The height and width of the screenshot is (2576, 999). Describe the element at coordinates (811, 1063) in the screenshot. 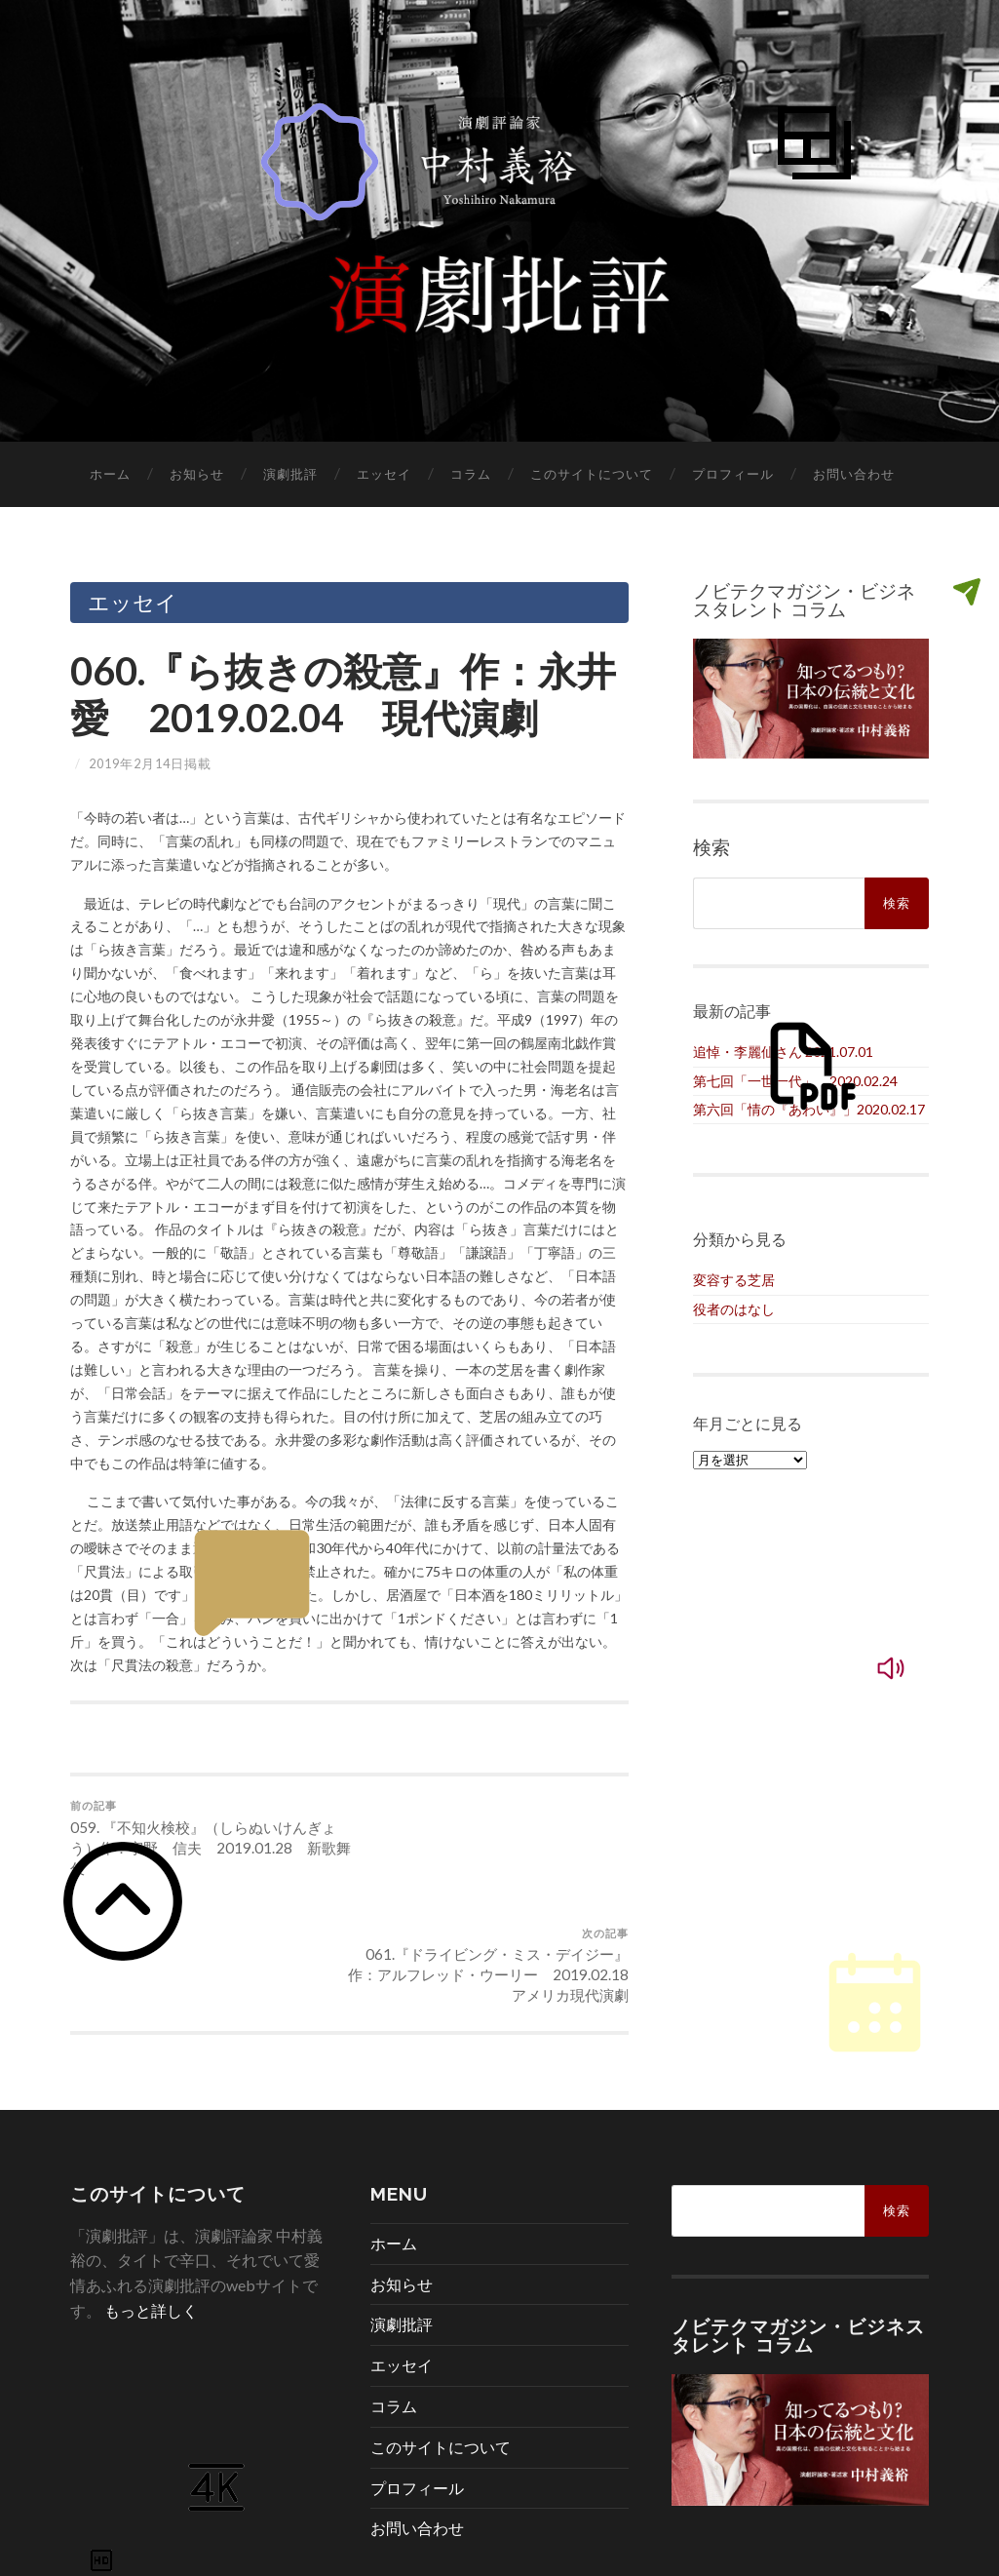

I see `view or open a PDF document` at that location.